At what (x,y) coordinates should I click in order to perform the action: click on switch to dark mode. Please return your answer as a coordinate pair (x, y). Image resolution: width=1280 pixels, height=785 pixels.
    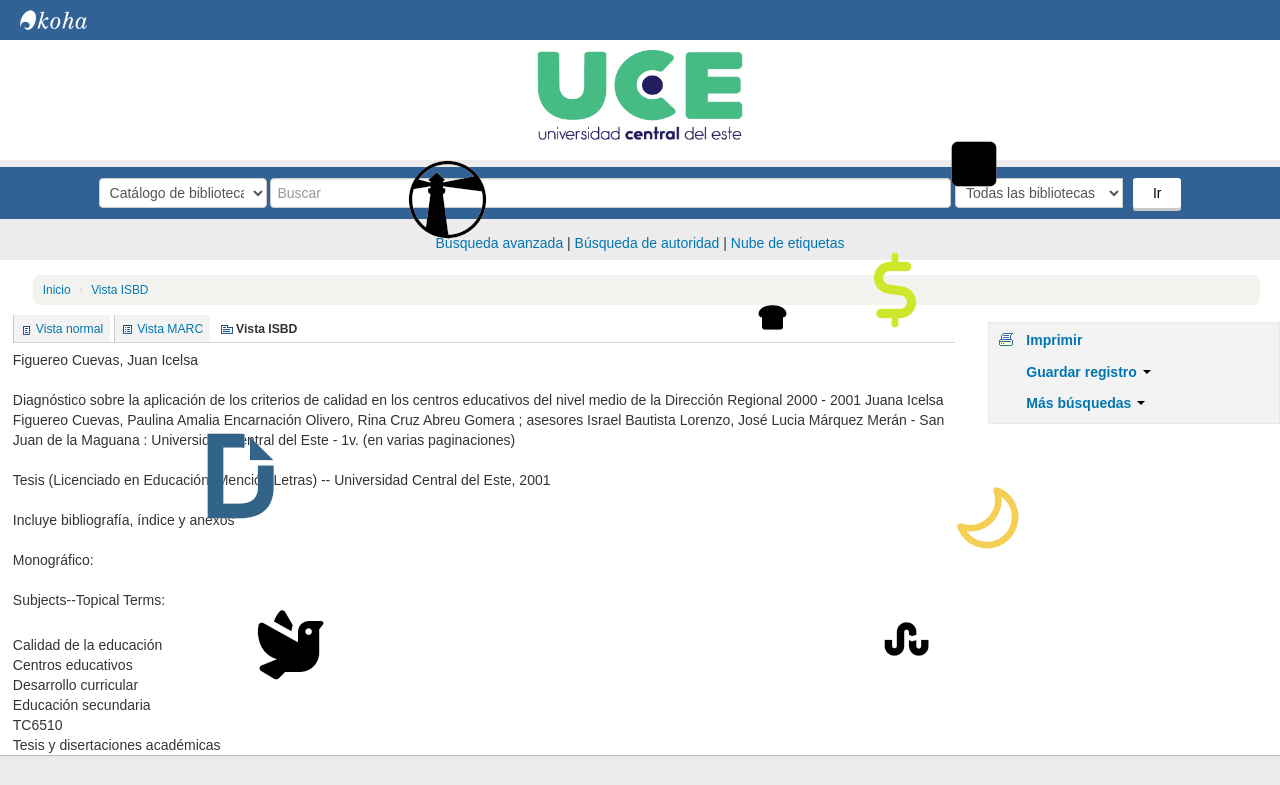
    Looking at the image, I should click on (987, 517).